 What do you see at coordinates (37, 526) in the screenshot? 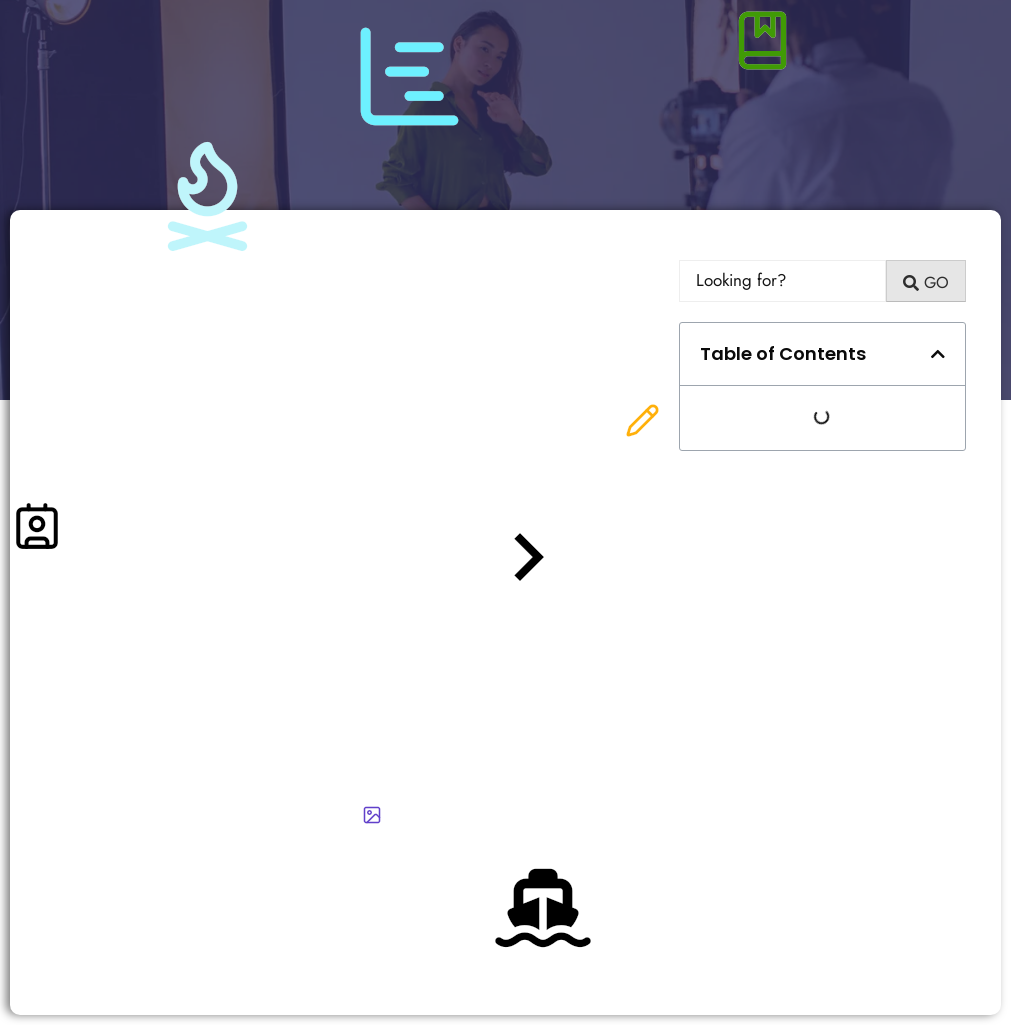
I see `view contact details` at bounding box center [37, 526].